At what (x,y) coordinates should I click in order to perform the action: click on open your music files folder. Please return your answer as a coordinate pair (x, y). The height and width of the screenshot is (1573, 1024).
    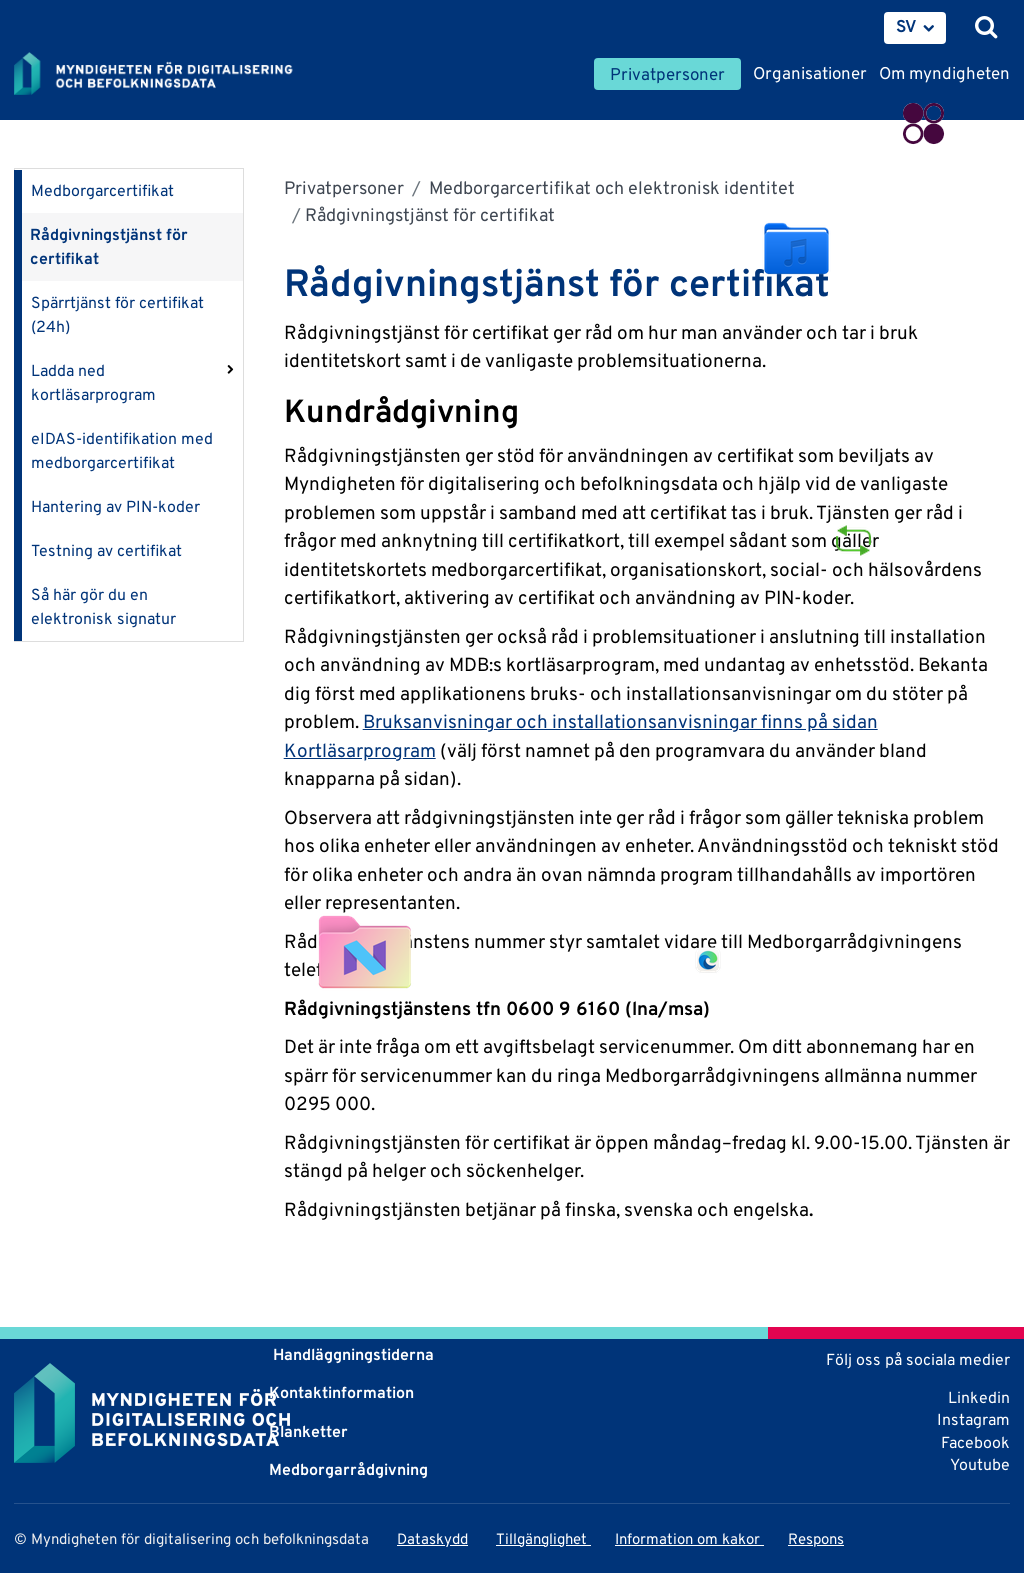
    Looking at the image, I should click on (796, 248).